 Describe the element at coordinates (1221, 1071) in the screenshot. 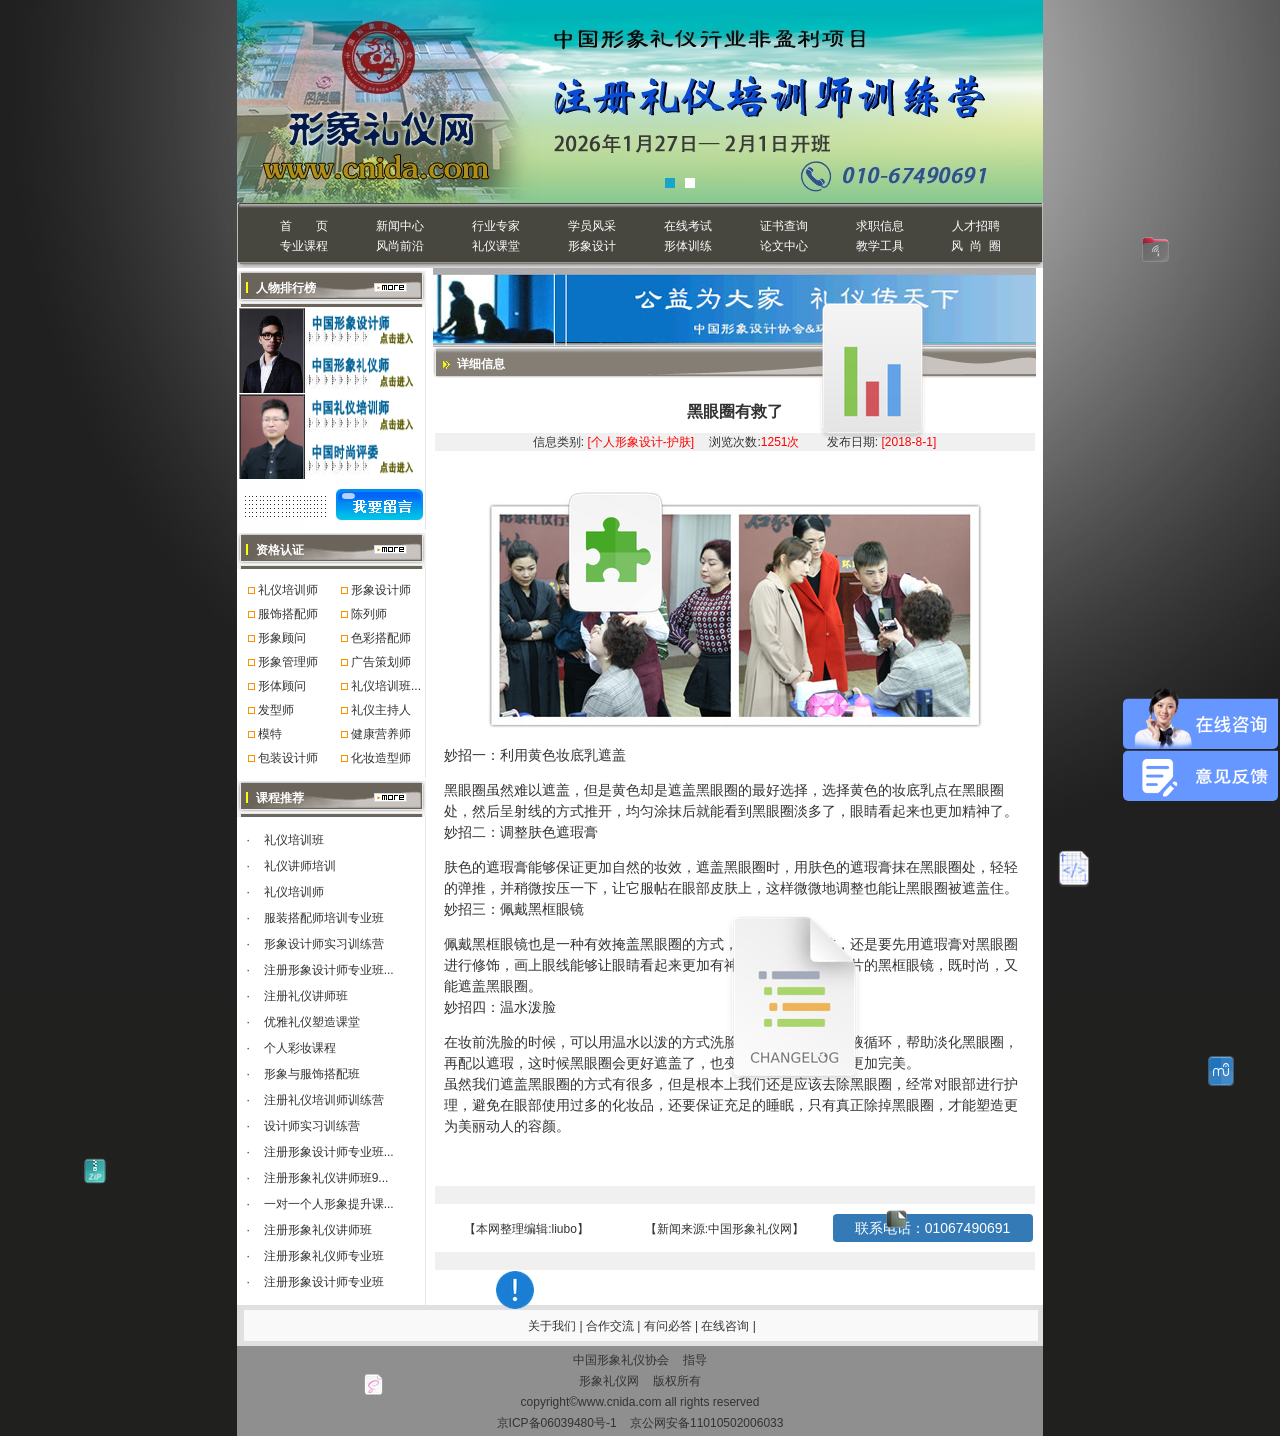

I see `a MuseScore 3 music notation file` at that location.